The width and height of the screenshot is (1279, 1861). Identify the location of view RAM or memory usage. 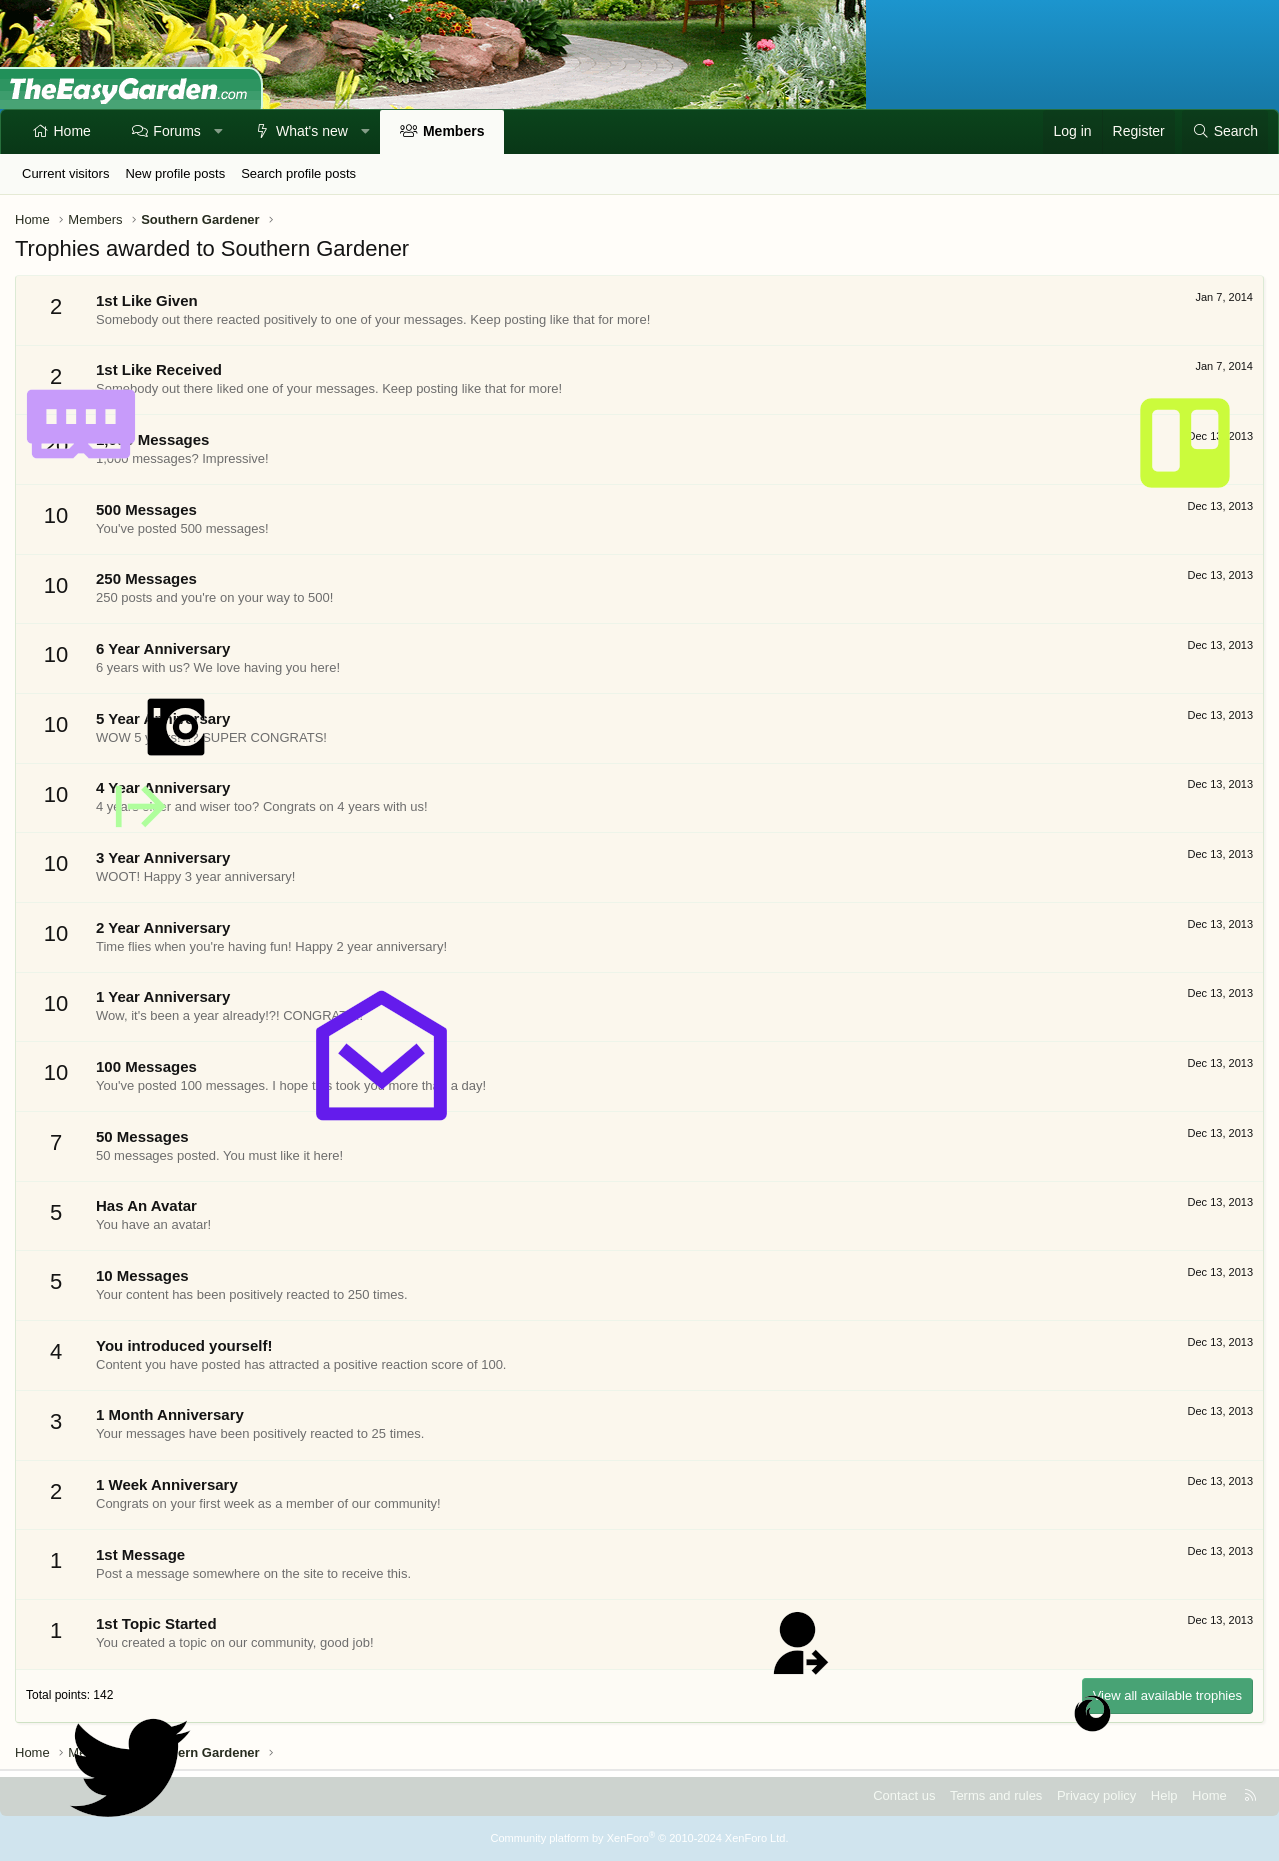
(81, 424).